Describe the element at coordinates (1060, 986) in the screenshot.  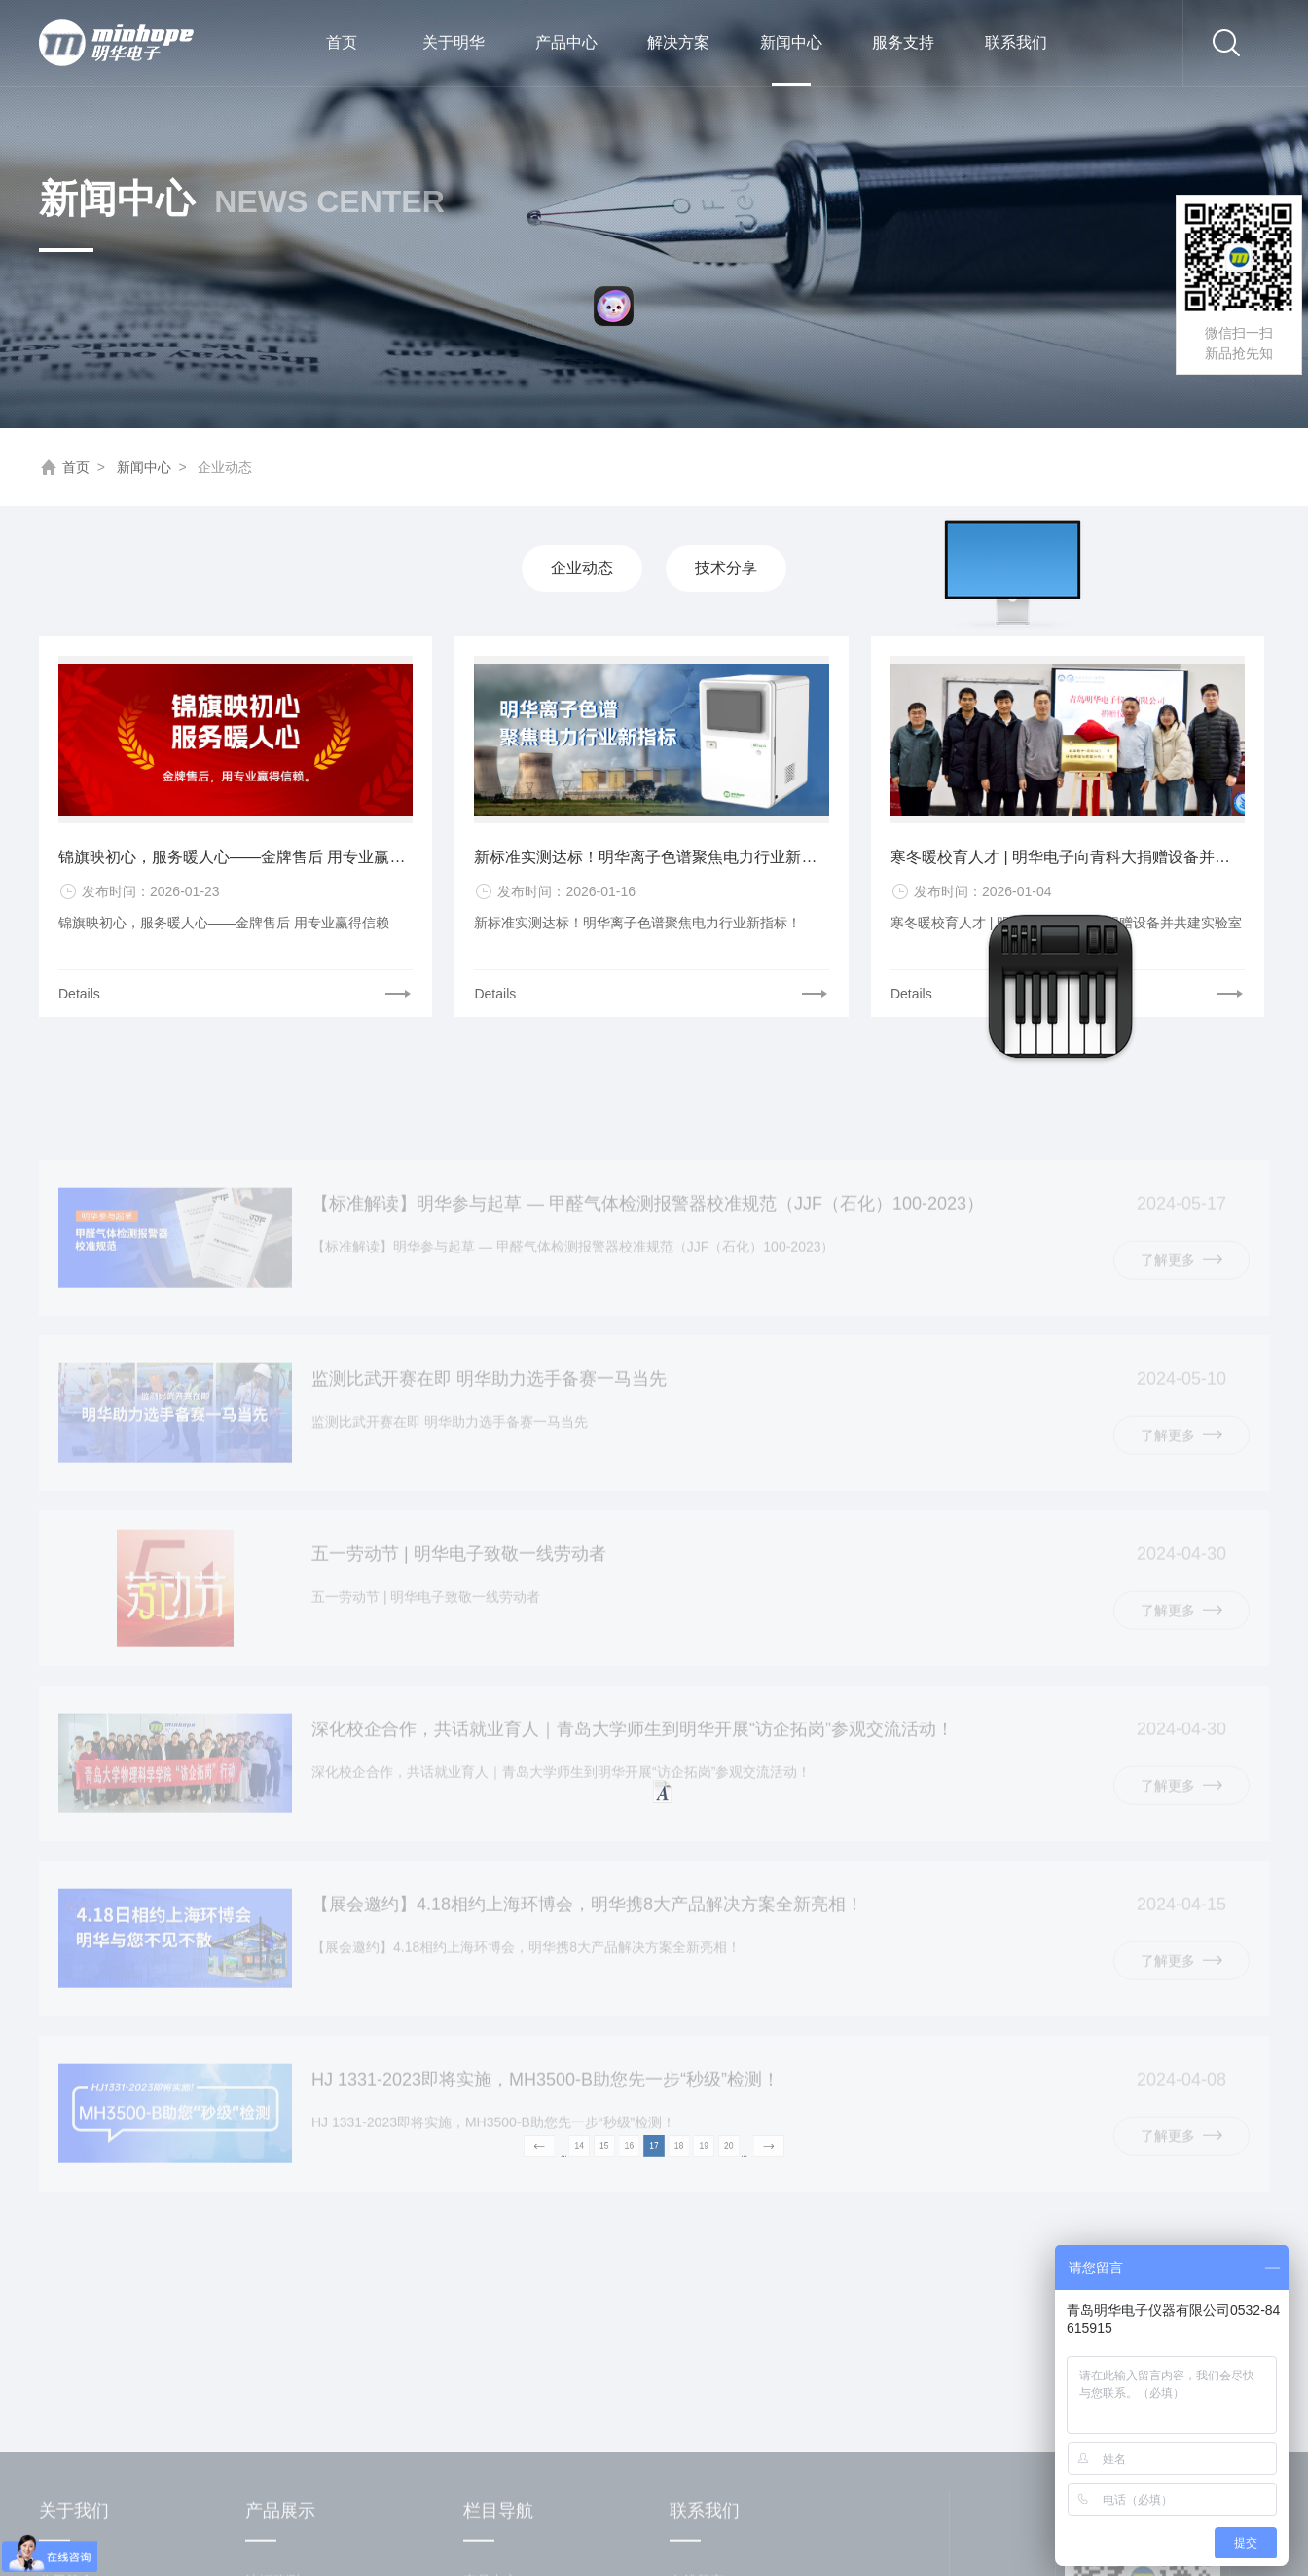
I see `open audio midi setup utility` at that location.